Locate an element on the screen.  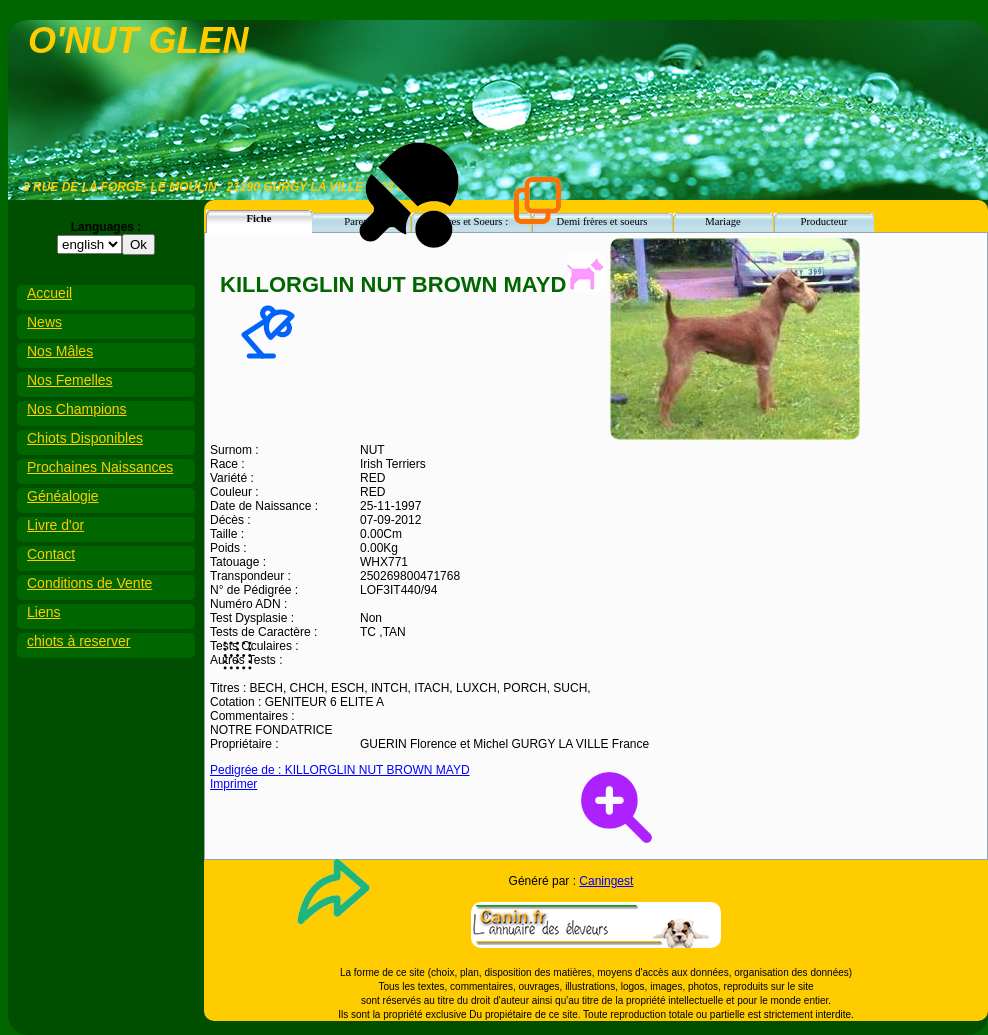
subtract or remove a layer from the stack is located at coordinates (537, 200).